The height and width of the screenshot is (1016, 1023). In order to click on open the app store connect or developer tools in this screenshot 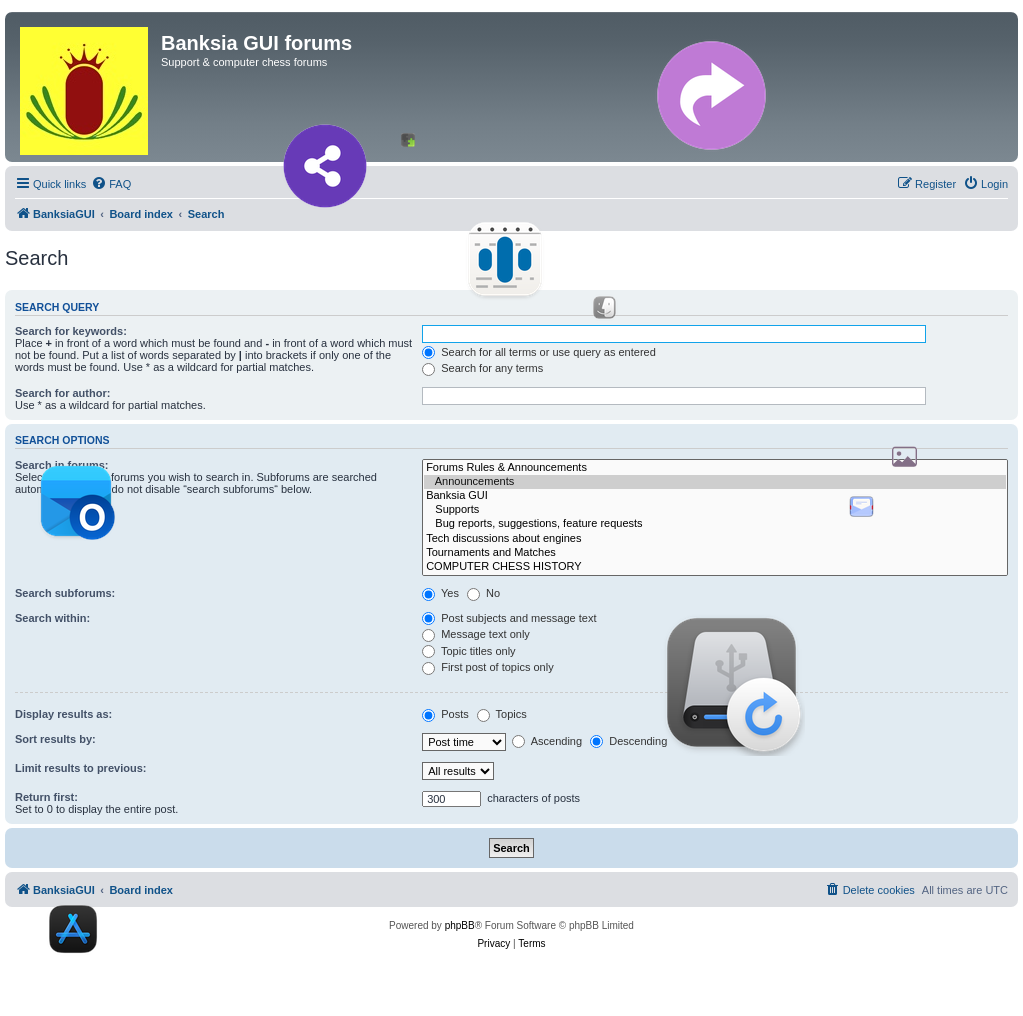, I will do `click(73, 929)`.